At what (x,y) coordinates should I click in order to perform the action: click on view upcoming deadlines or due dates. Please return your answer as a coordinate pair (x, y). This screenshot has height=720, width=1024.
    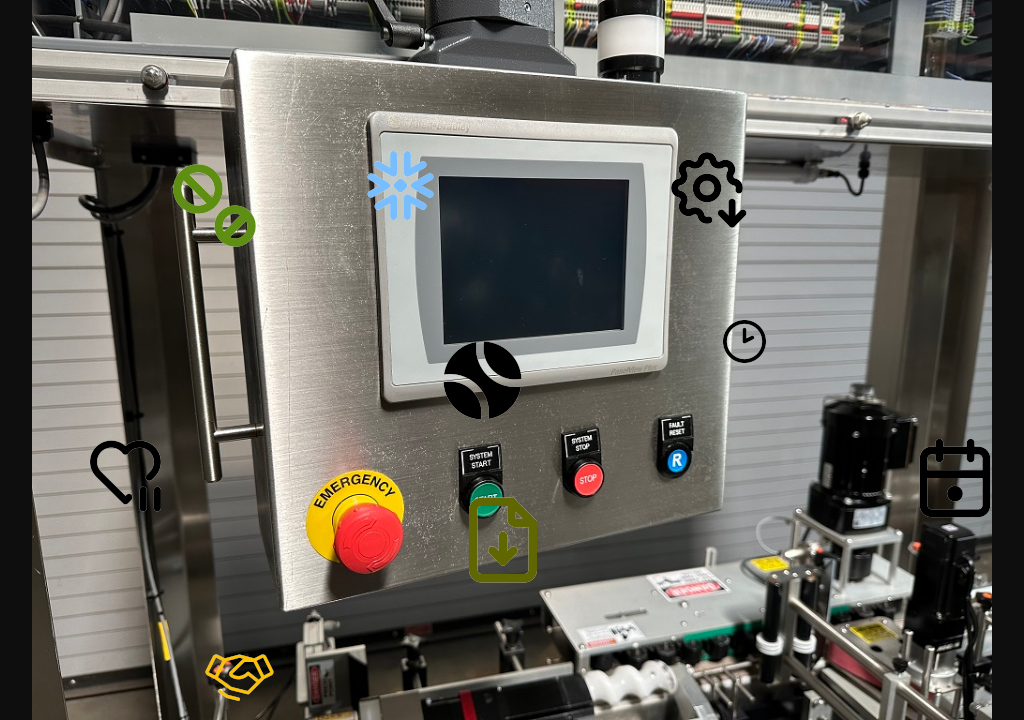
    Looking at the image, I should click on (955, 478).